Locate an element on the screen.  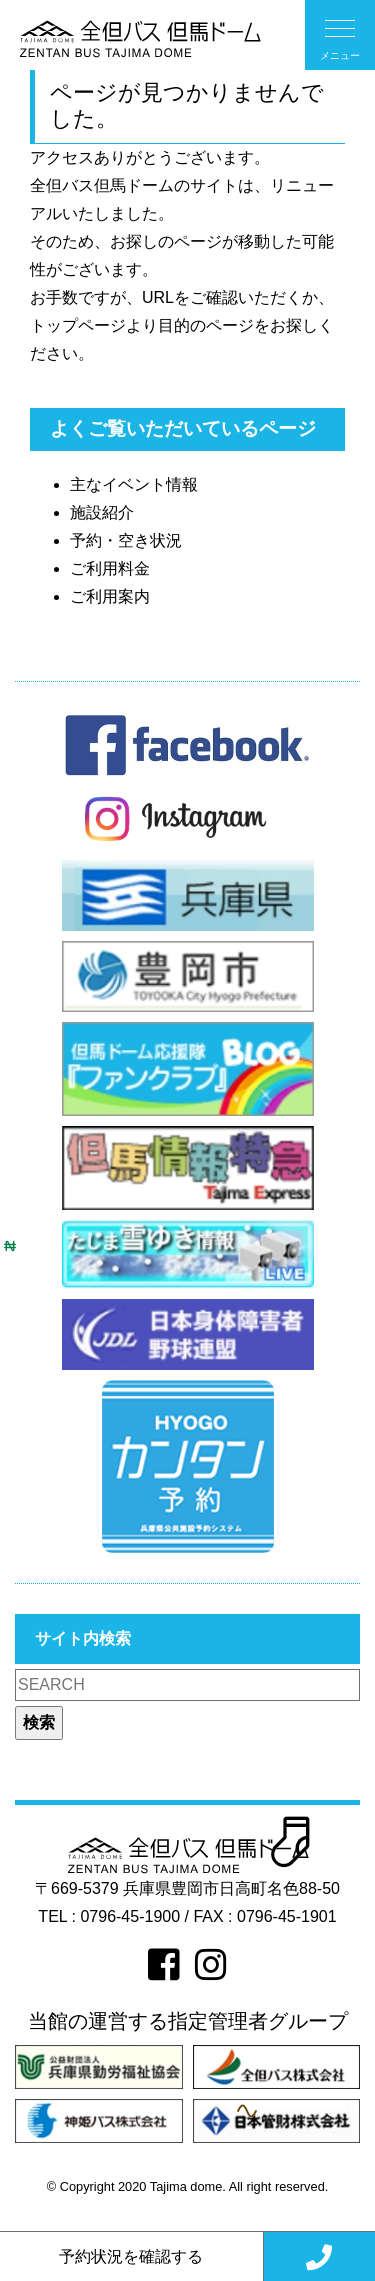
audio or sound wave visualization is located at coordinates (247, 2111).